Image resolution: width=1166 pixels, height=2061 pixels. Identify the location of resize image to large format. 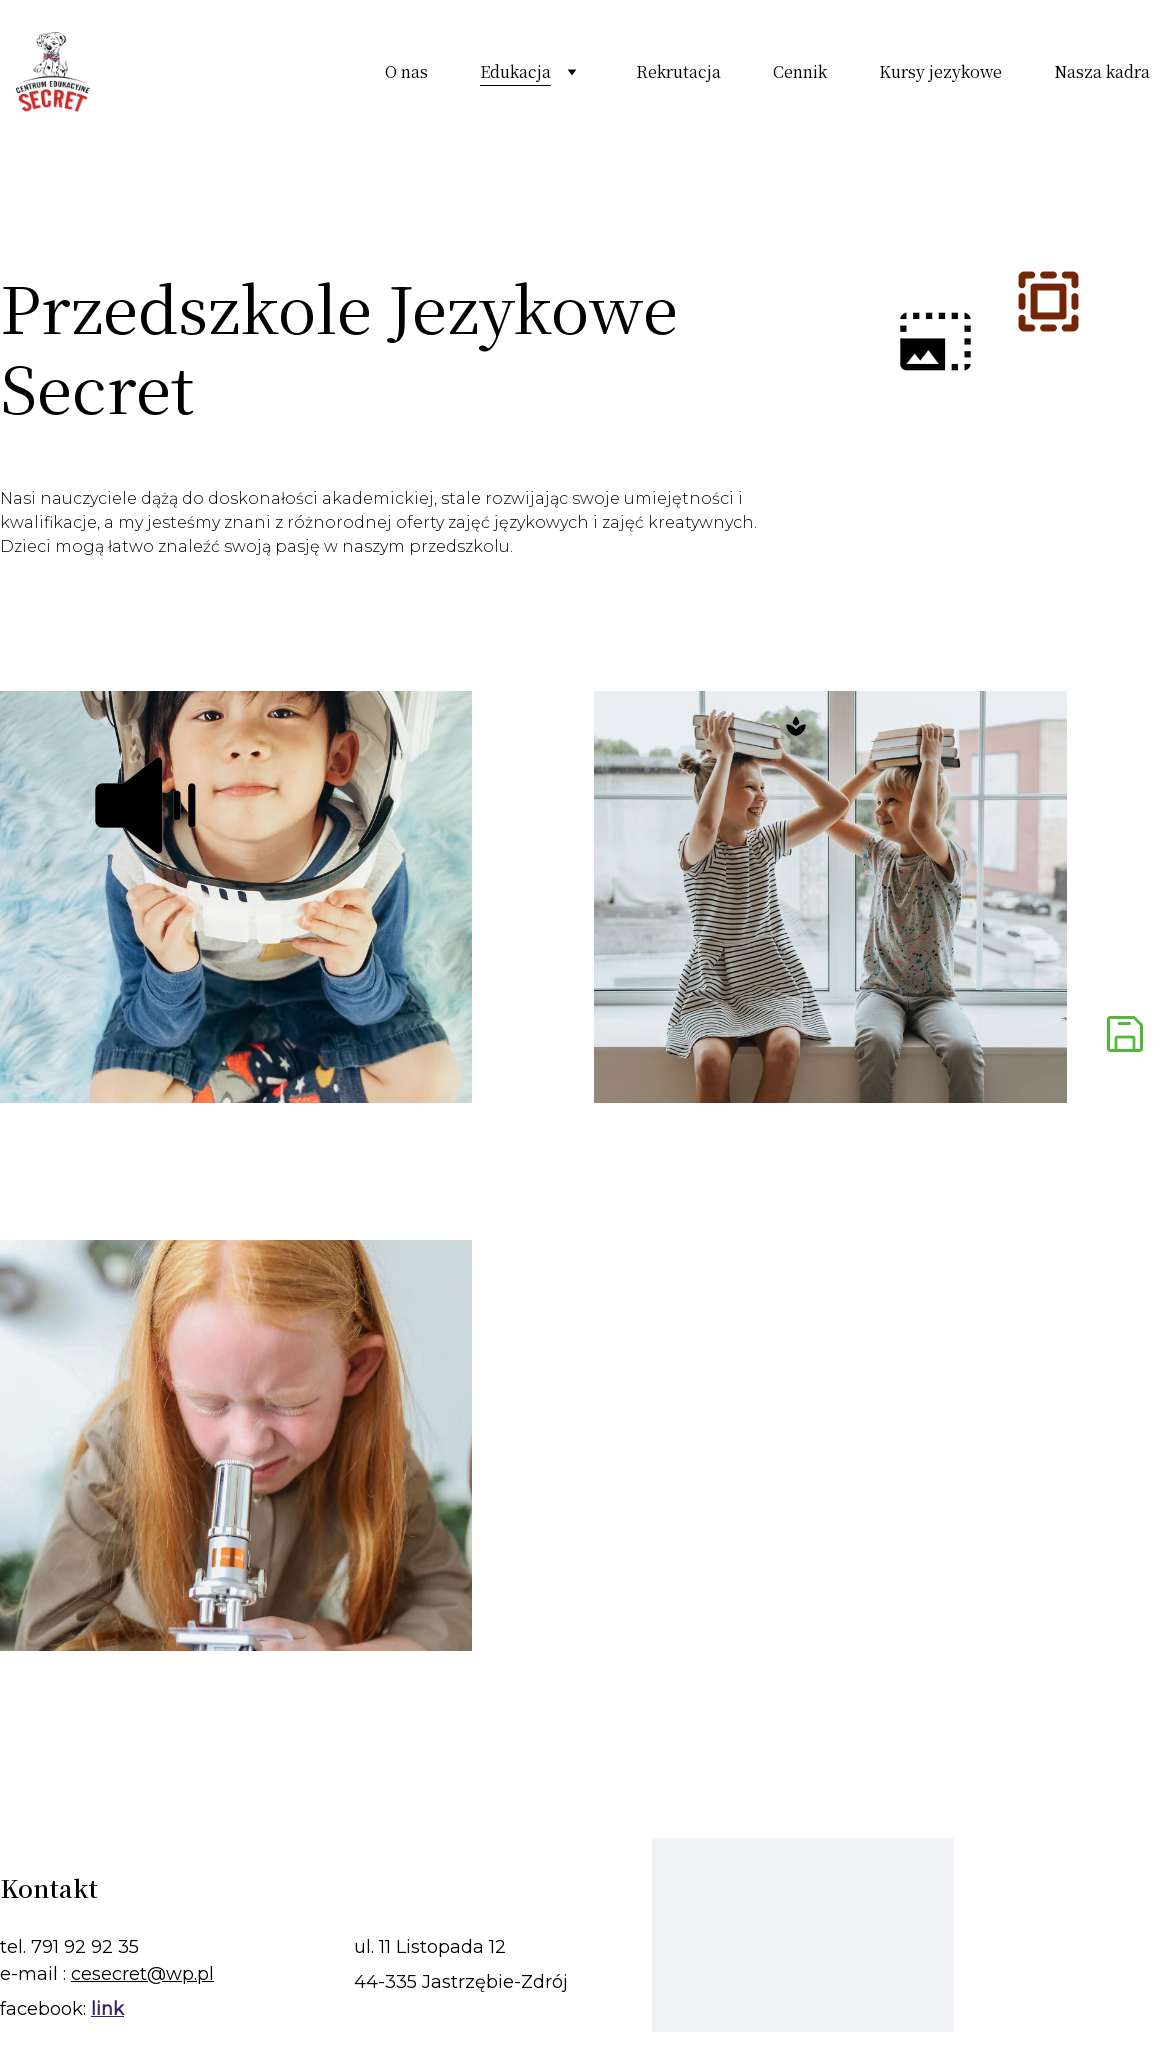
(935, 341).